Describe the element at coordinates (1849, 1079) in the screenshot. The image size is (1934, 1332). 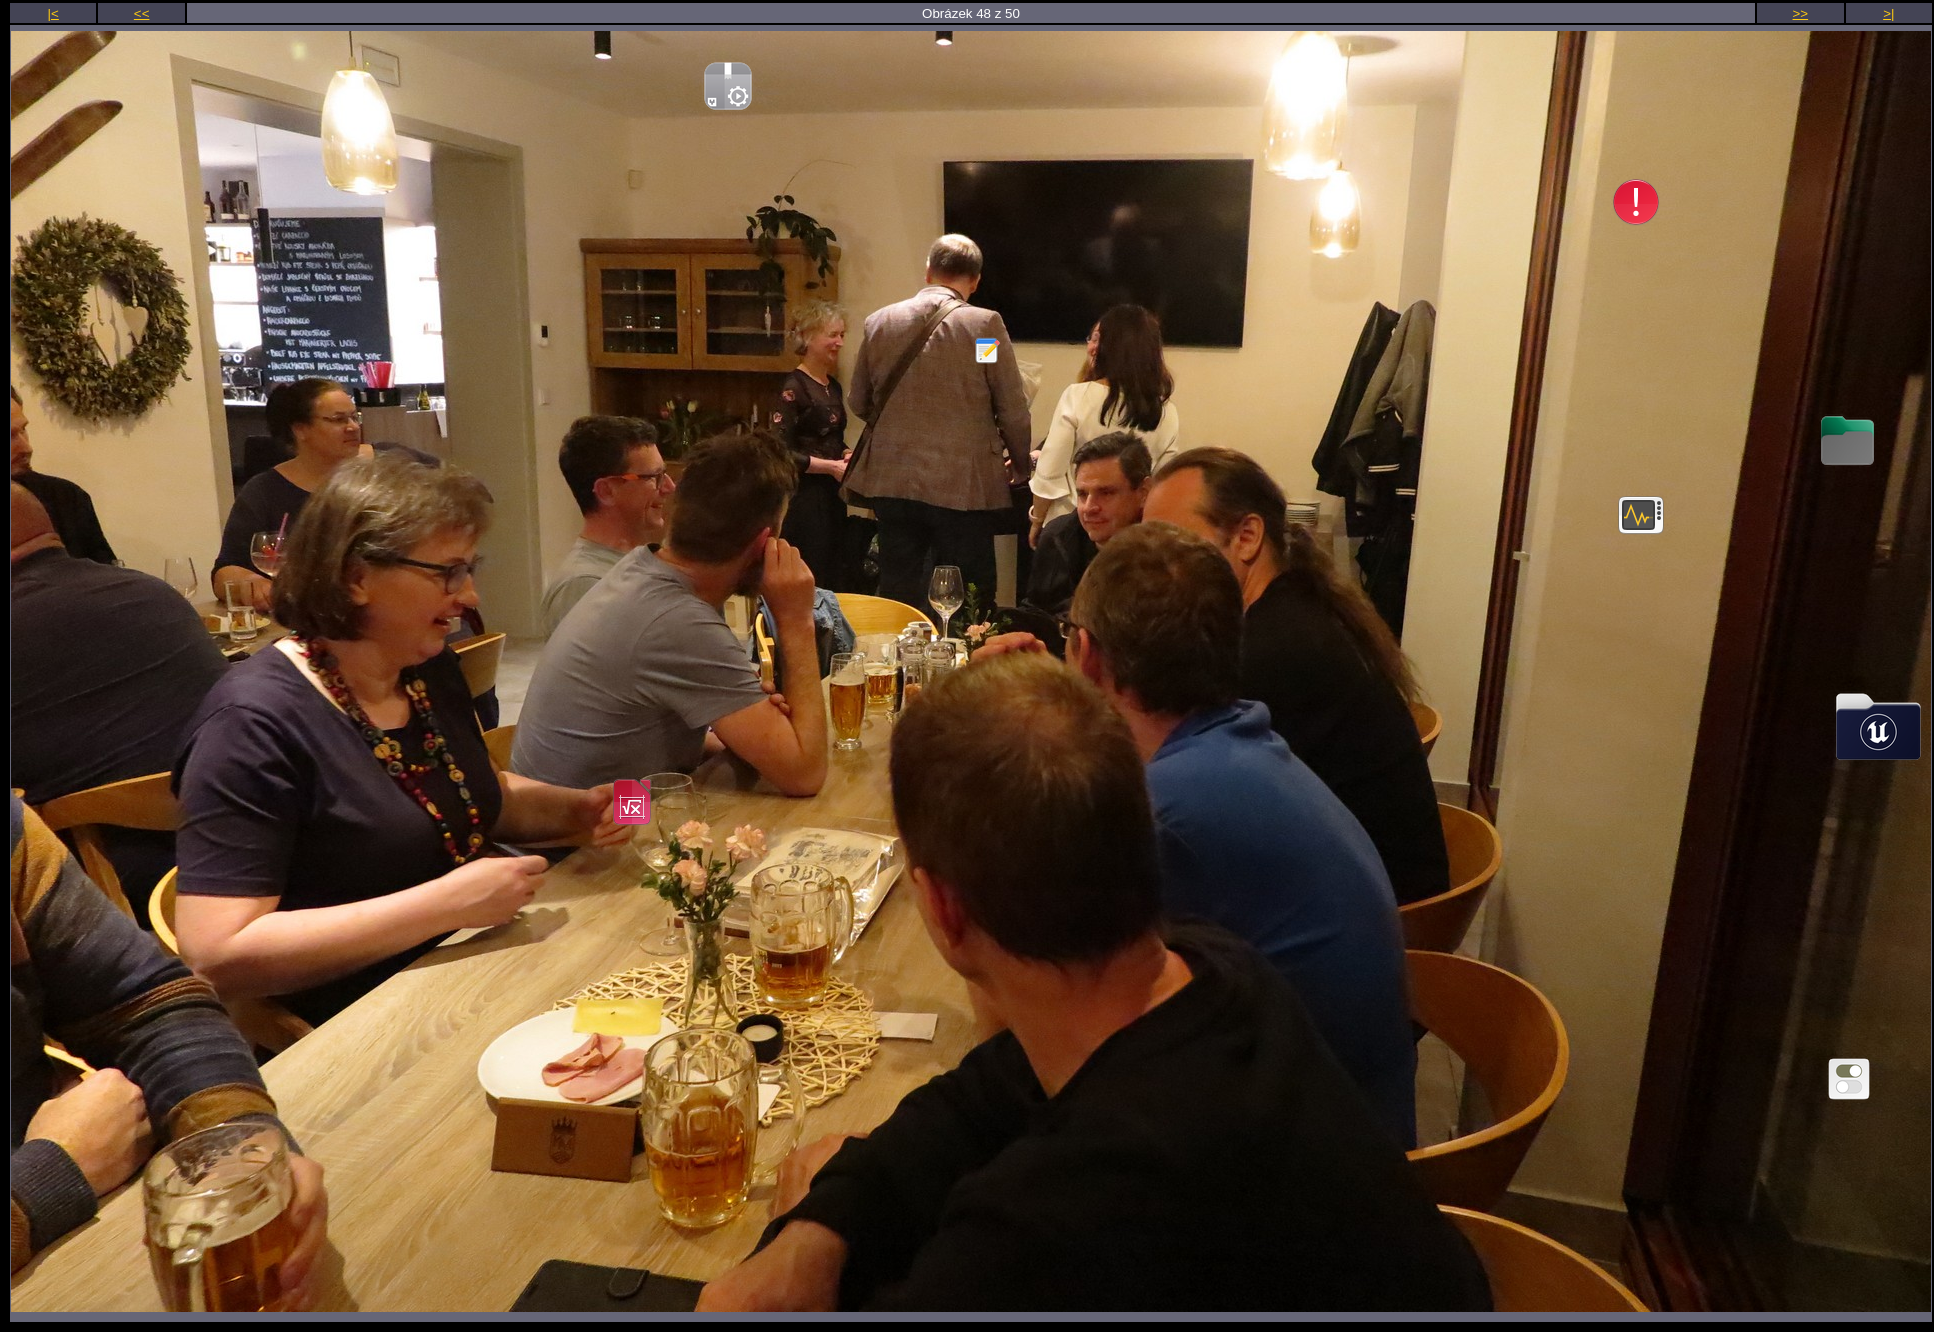
I see `open gnome tweaks to customize desktop settings` at that location.